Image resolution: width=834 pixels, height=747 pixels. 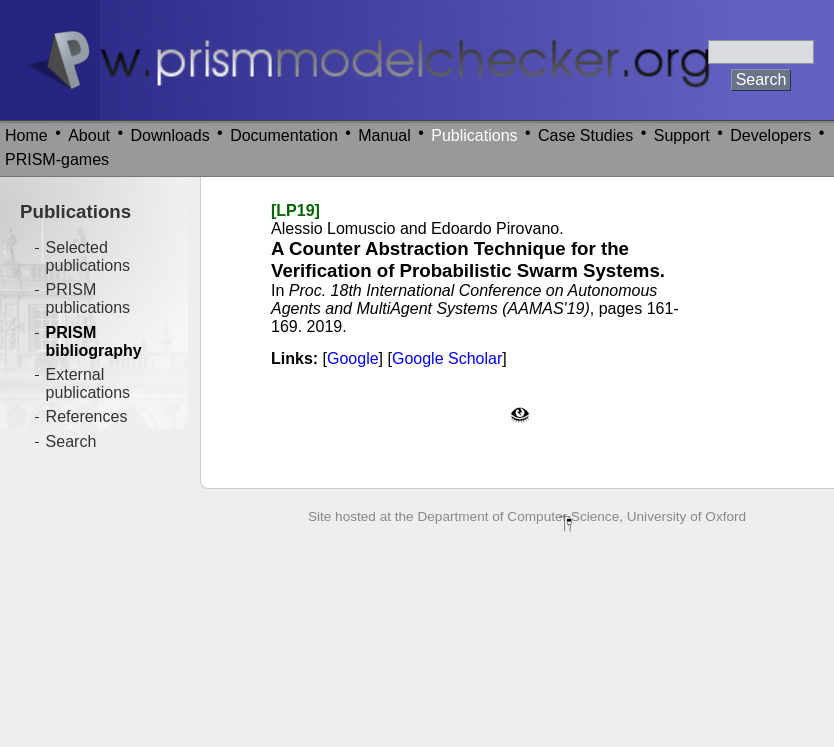 I want to click on access medical or health-related features, so click(x=566, y=523).